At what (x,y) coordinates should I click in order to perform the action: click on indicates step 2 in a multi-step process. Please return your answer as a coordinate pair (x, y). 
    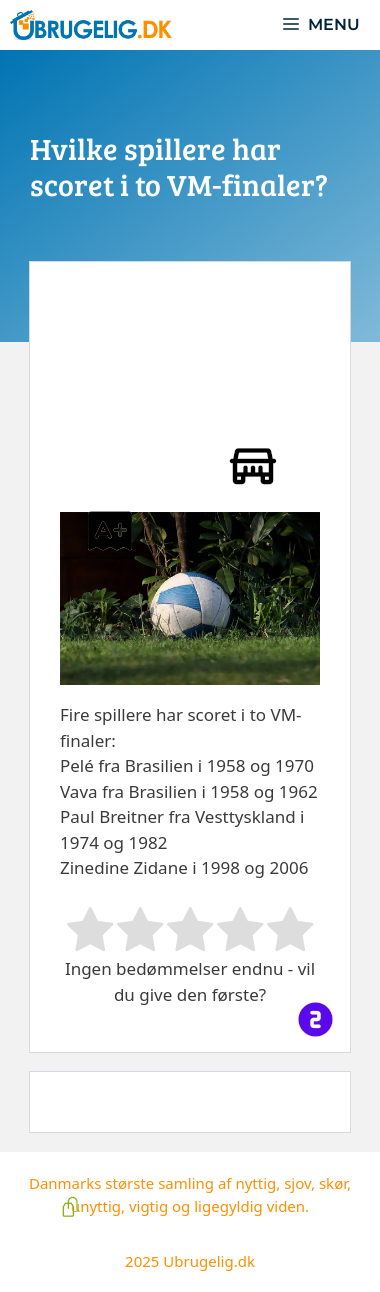
    Looking at the image, I should click on (315, 1019).